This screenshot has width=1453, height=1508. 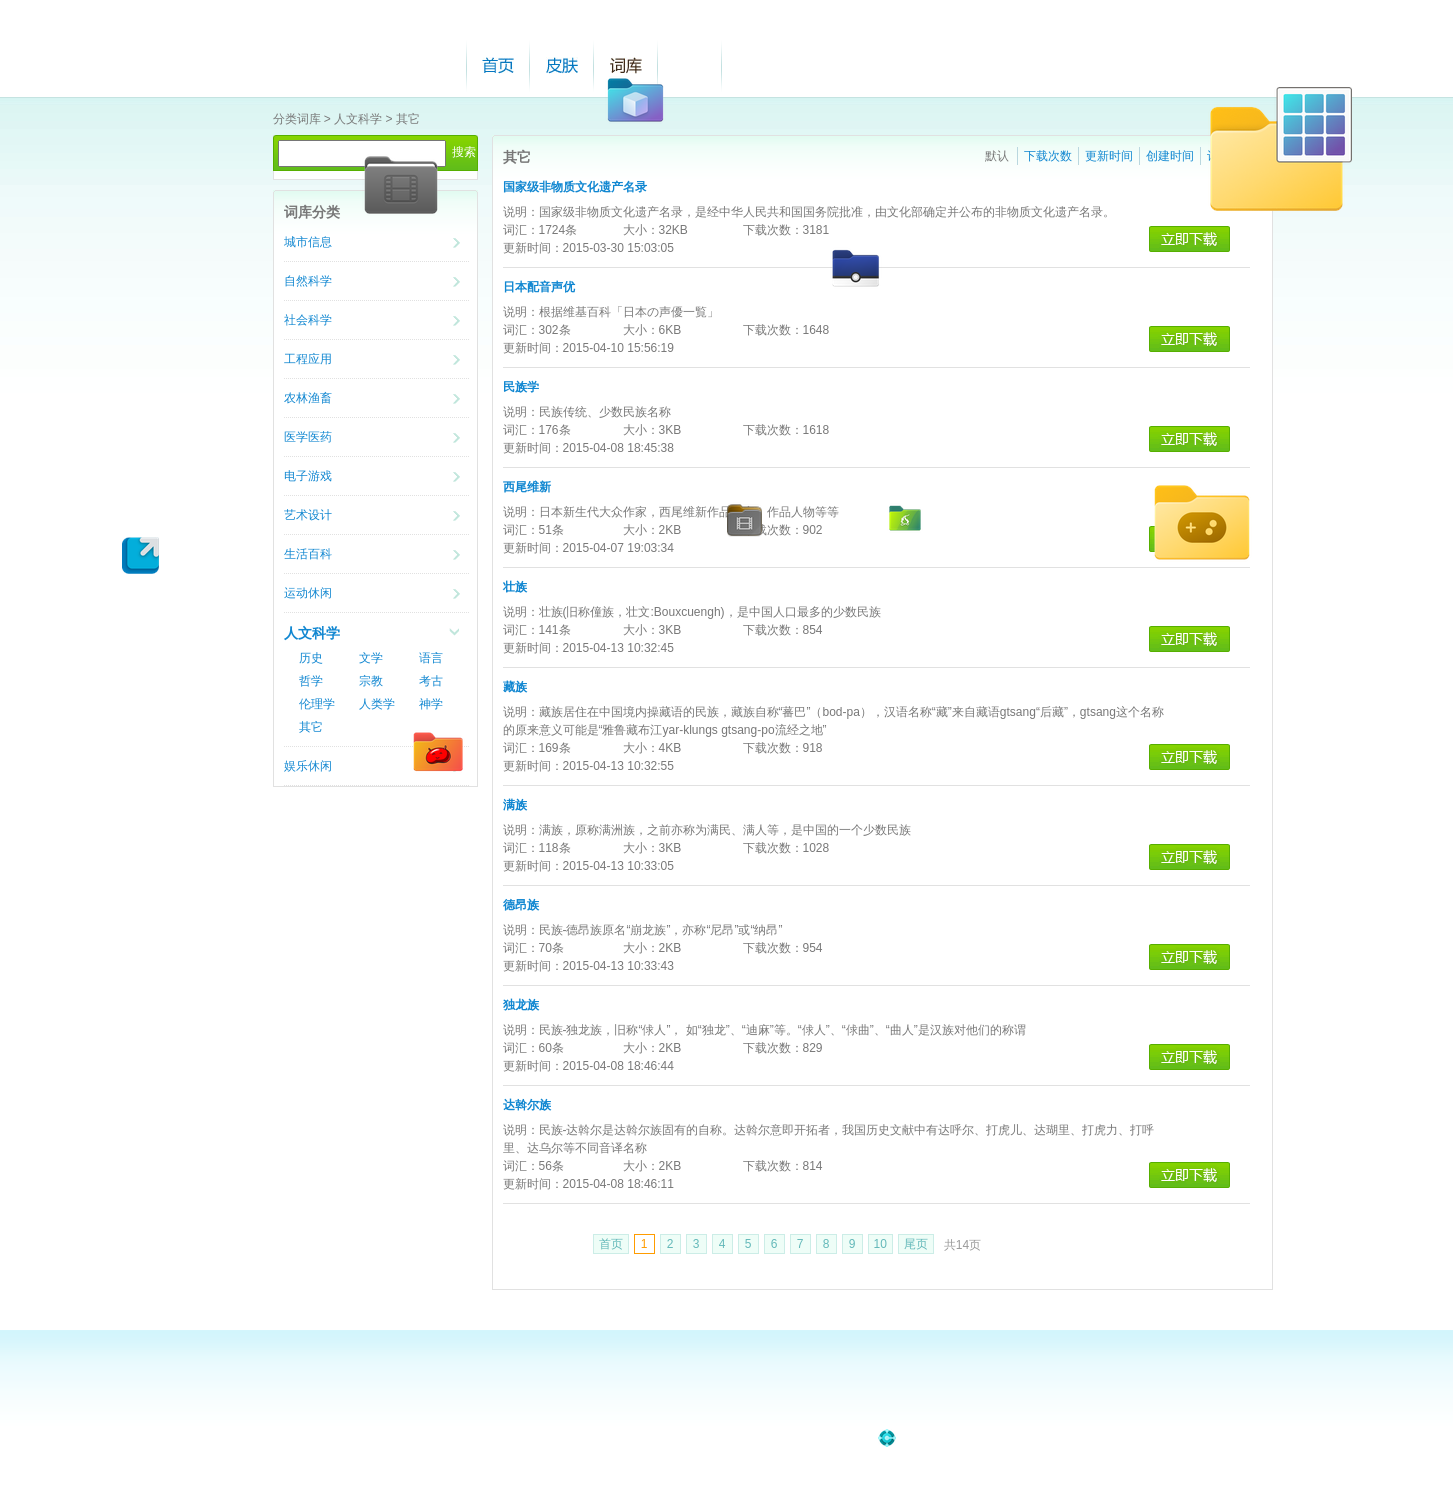 I want to click on open android jelly bean system folder, so click(x=438, y=753).